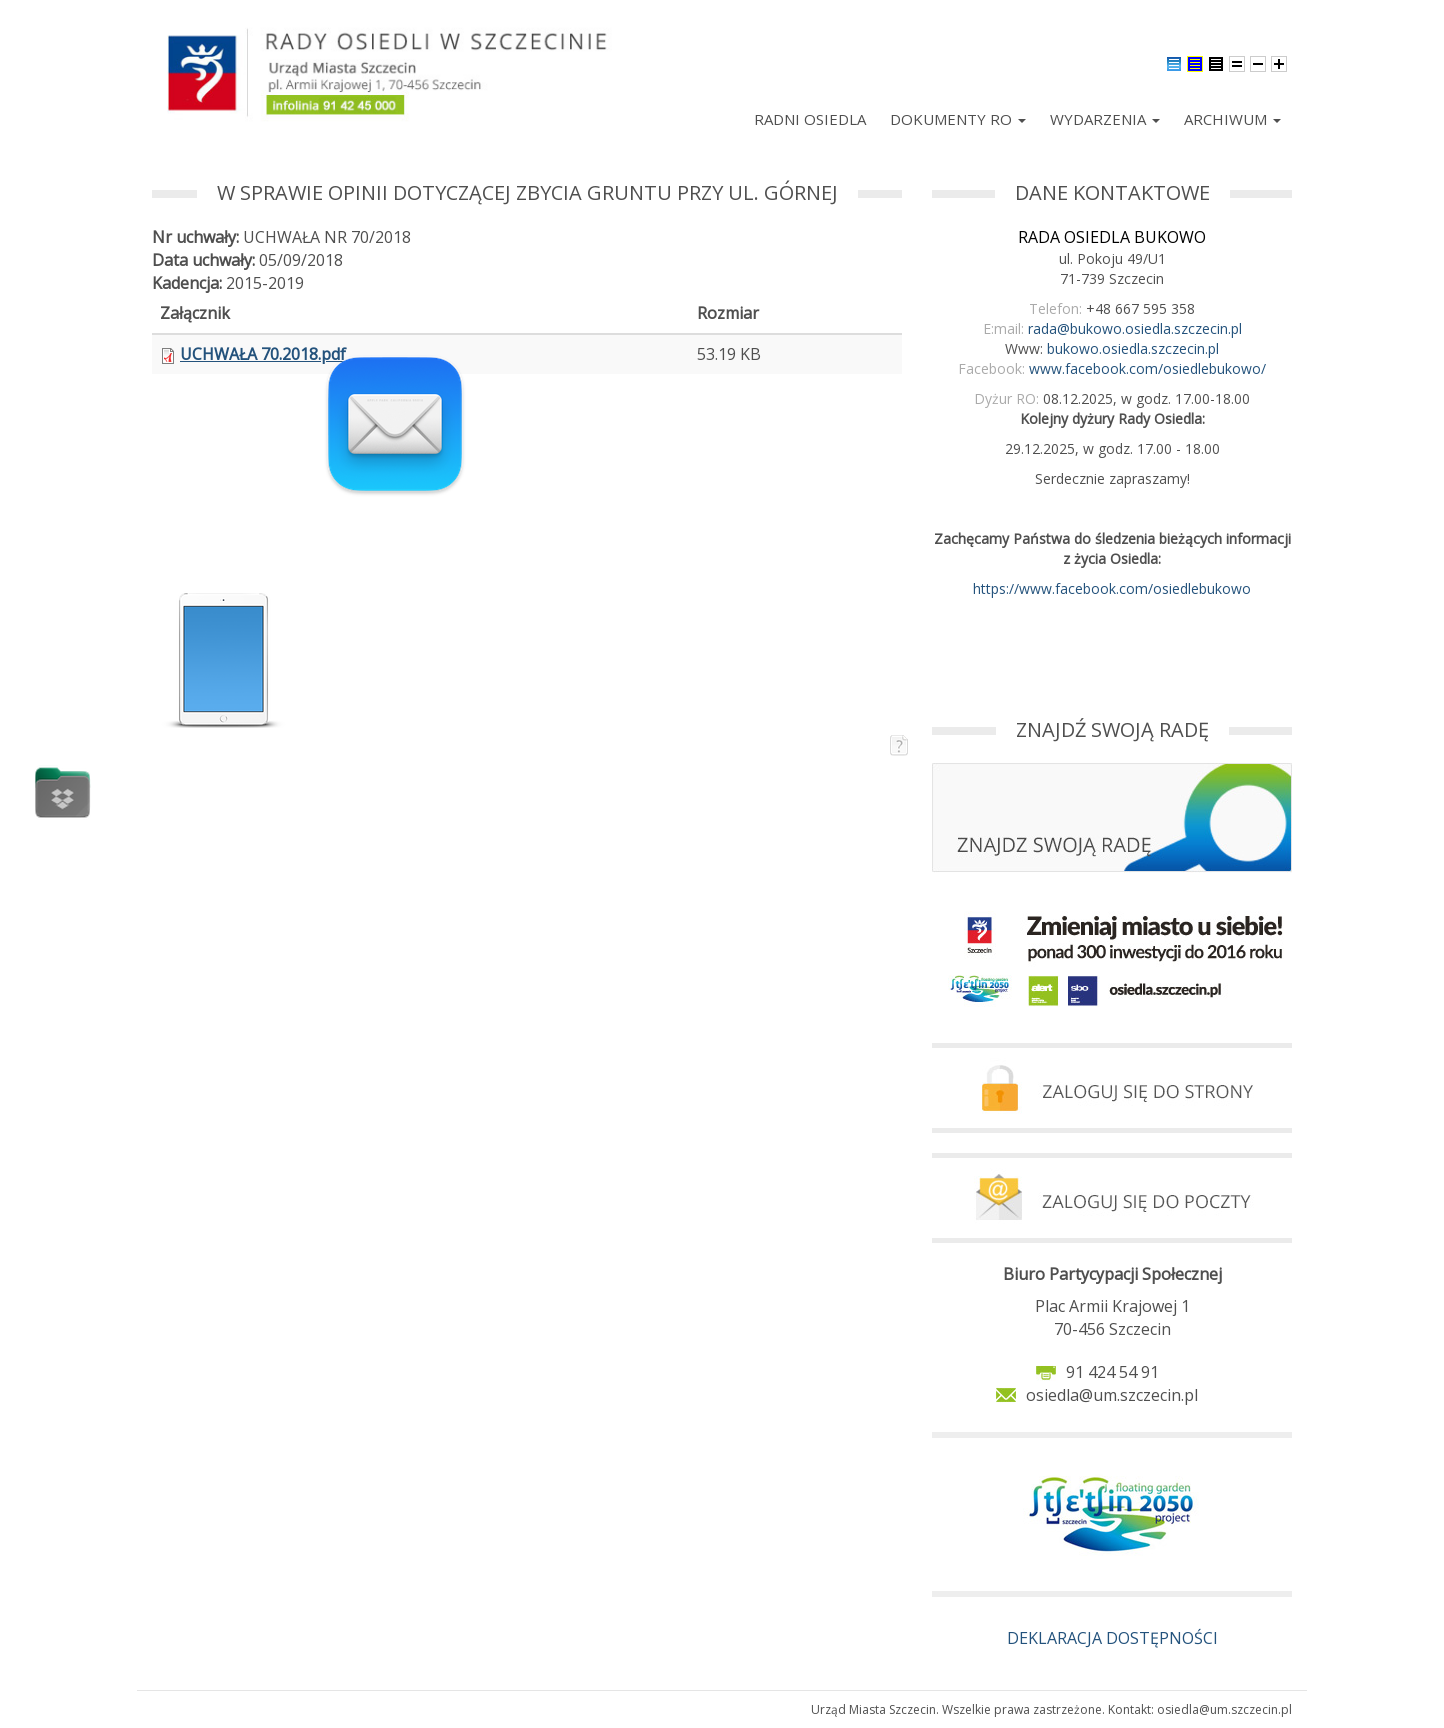 Image resolution: width=1444 pixels, height=1728 pixels. I want to click on open the mail app, so click(395, 424).